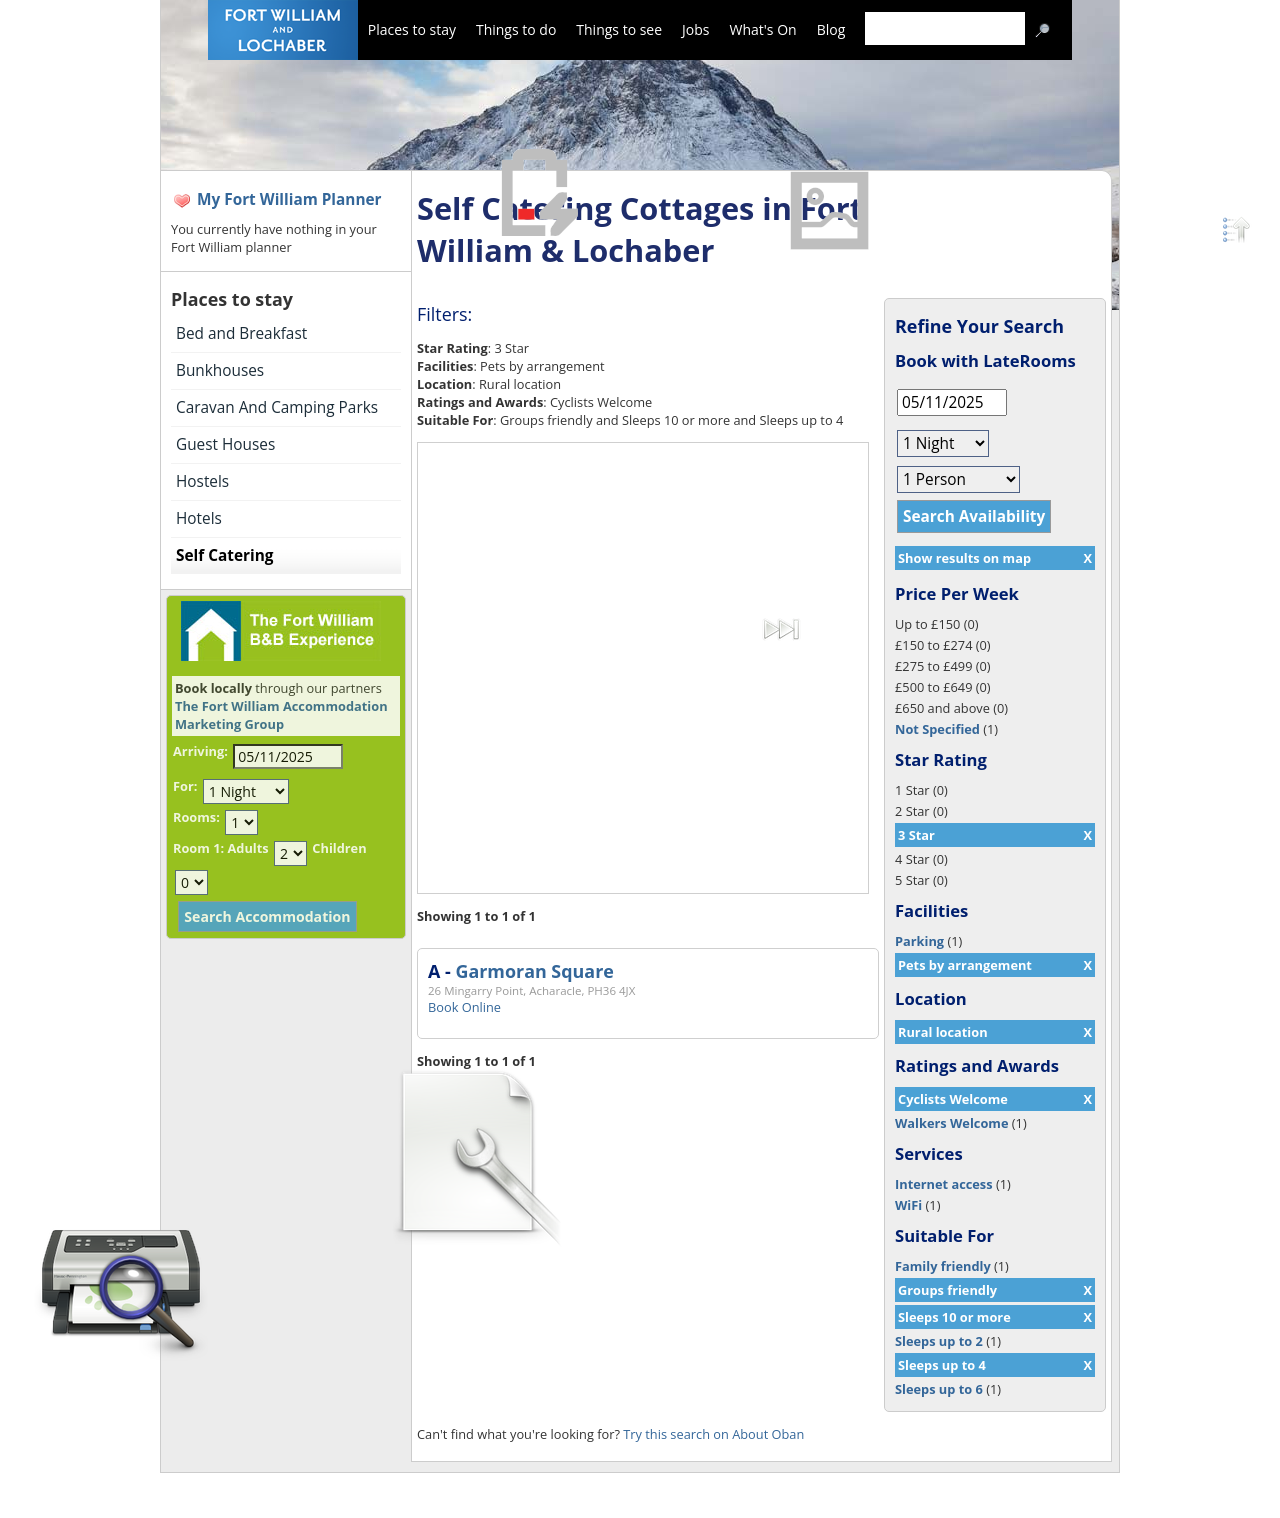 This screenshot has height=1518, width=1280. What do you see at coordinates (829, 210) in the screenshot?
I see `generic image file type indicator` at bounding box center [829, 210].